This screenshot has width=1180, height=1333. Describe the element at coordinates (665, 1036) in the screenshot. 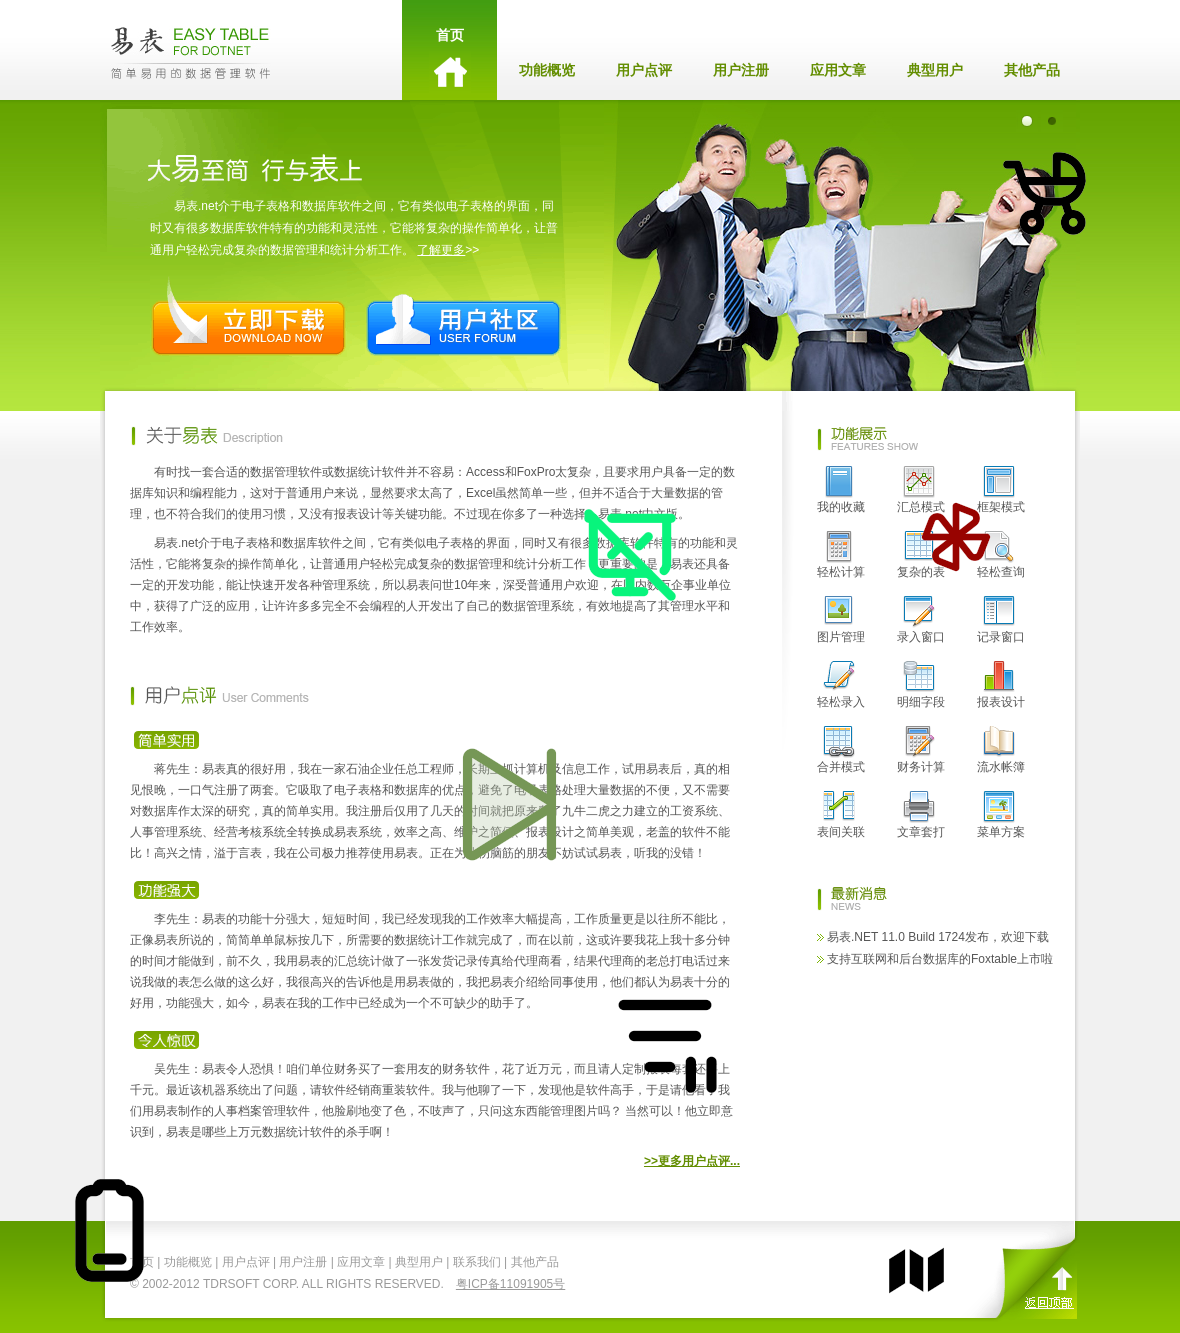

I see `pause active filter operation` at that location.